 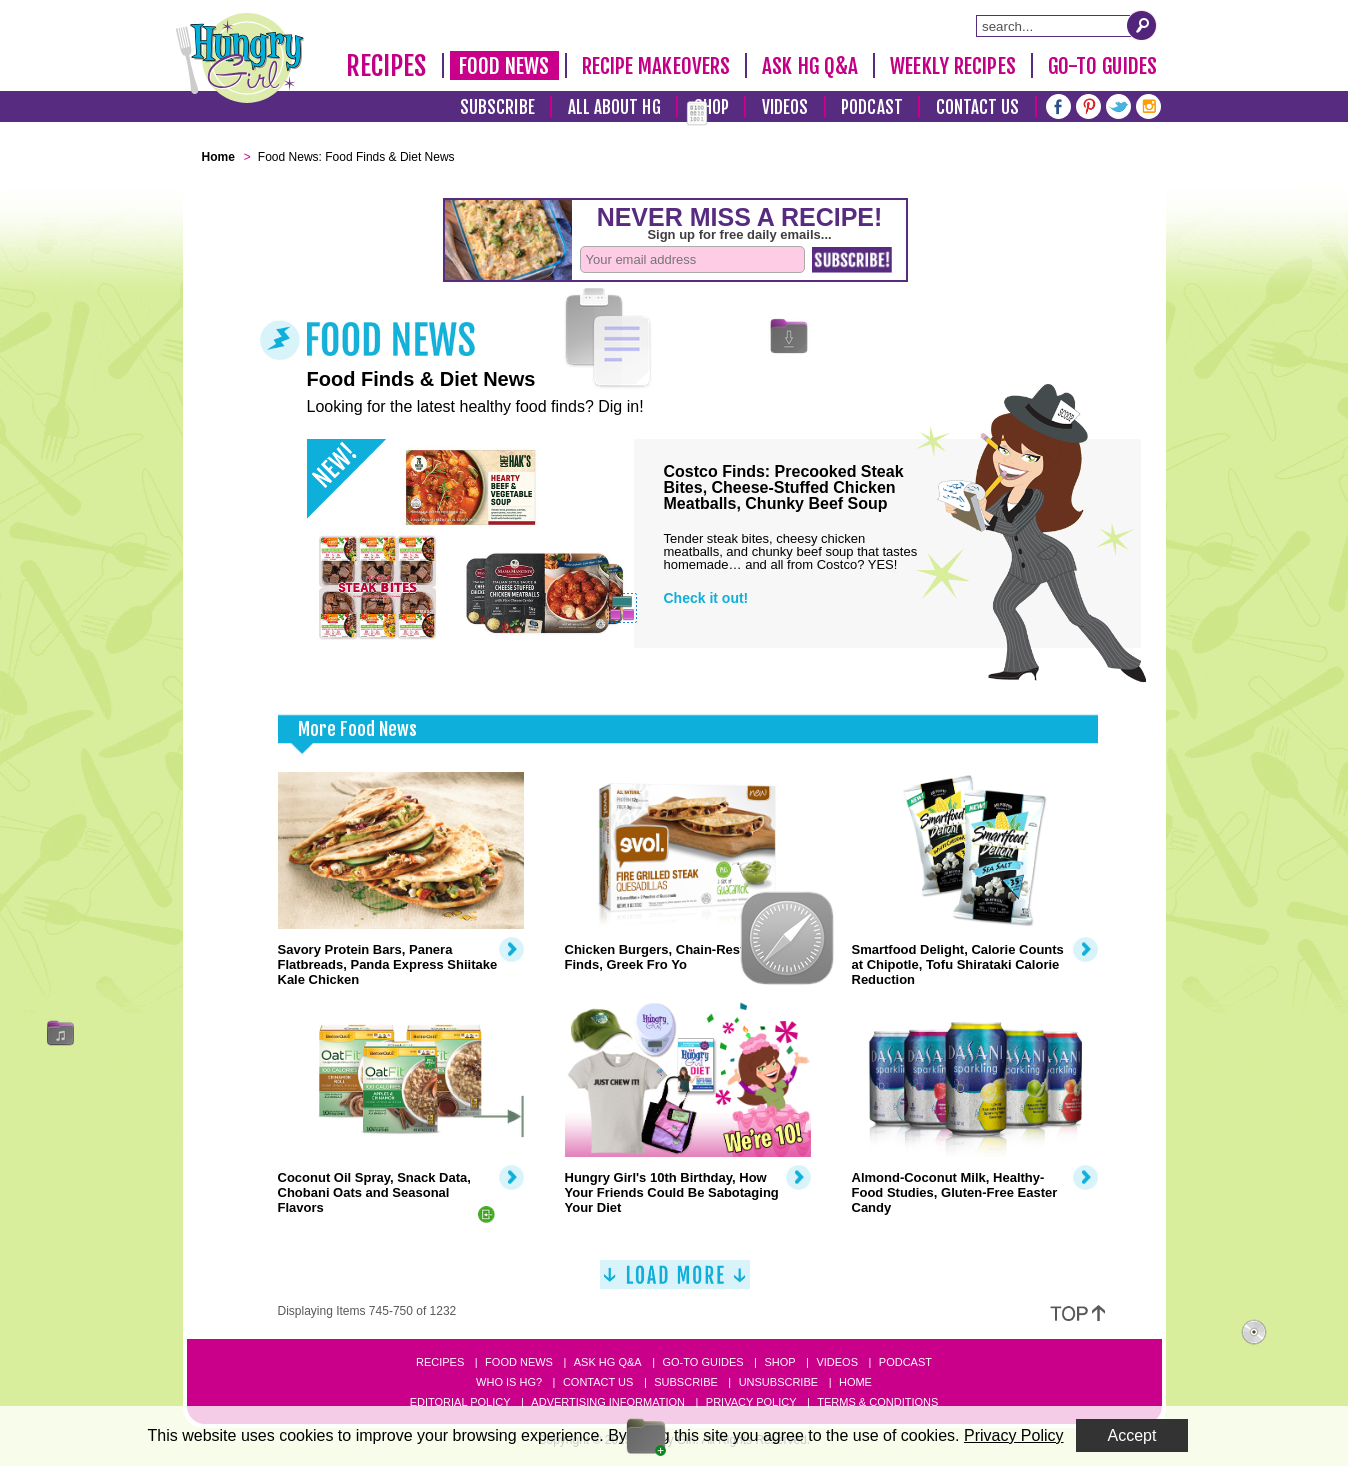 I want to click on select all items in the current view, so click(x=622, y=608).